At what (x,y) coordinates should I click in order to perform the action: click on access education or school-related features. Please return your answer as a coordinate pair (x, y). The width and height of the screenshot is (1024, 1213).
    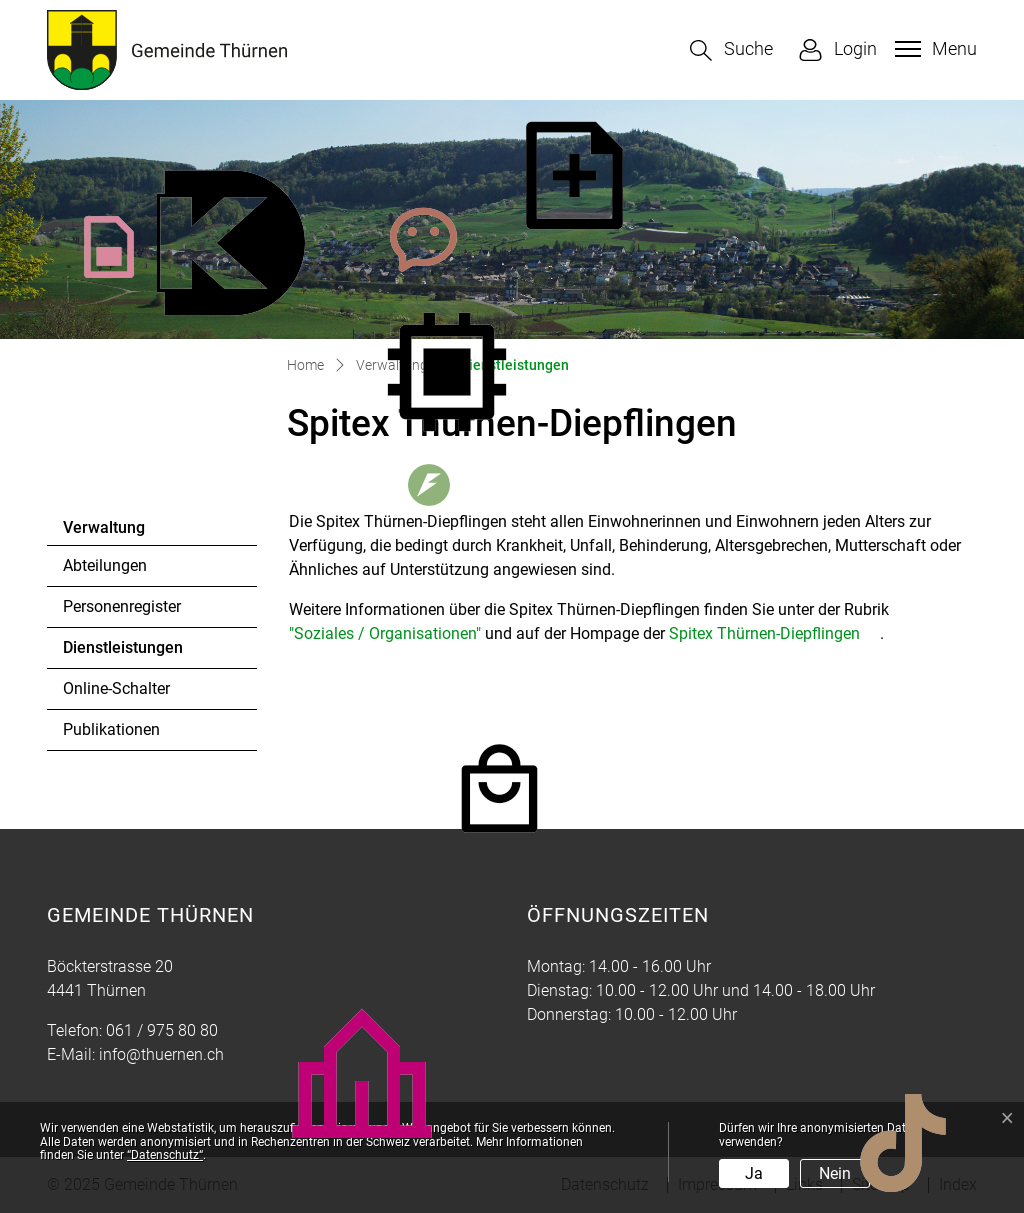
    Looking at the image, I should click on (362, 1081).